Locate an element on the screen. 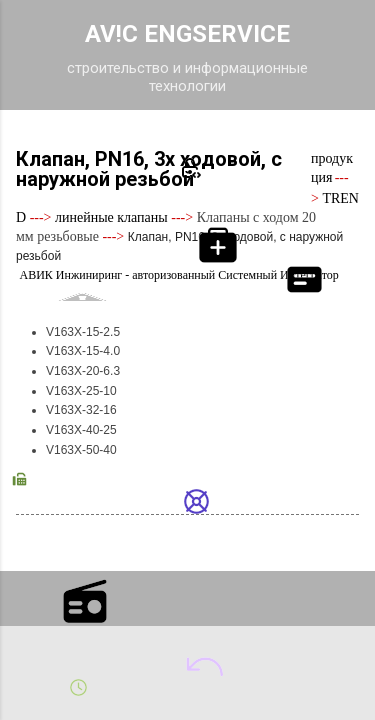  view time or check the clock is located at coordinates (78, 687).